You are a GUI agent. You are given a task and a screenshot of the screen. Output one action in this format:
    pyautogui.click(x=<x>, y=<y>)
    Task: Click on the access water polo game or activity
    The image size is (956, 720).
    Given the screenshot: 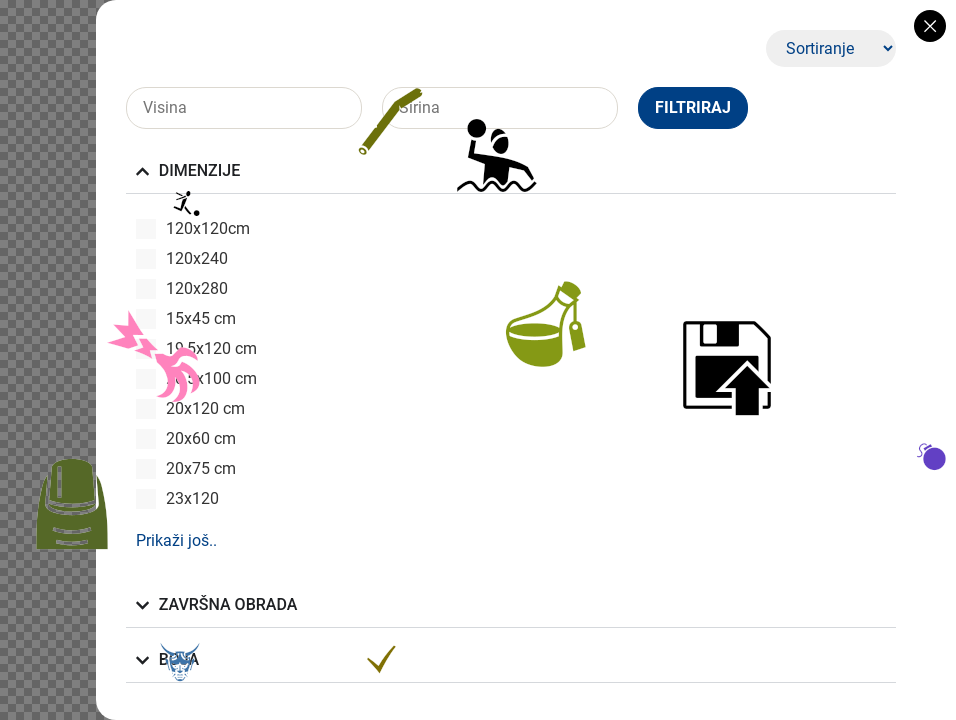 What is the action you would take?
    pyautogui.click(x=497, y=155)
    